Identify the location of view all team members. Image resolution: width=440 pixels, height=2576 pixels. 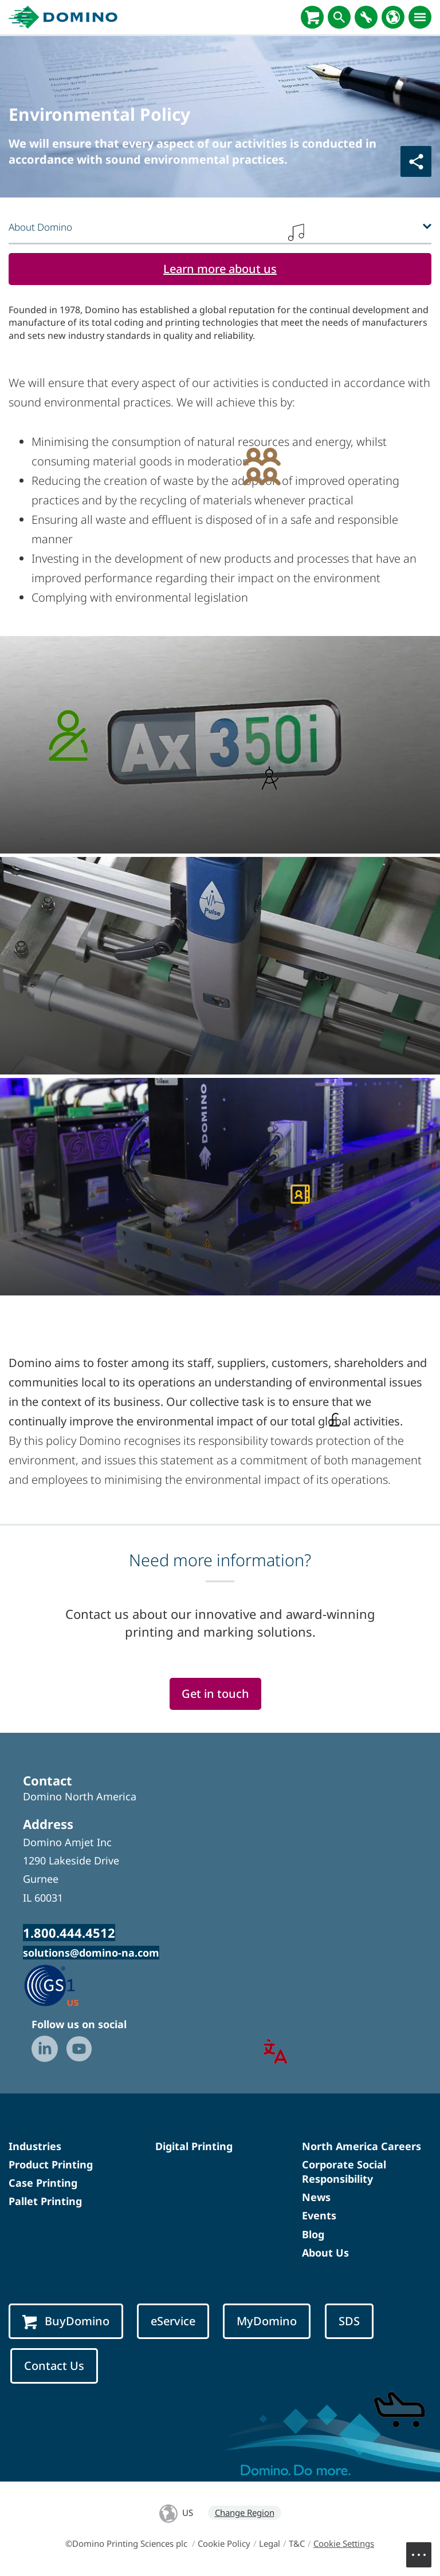
(262, 467).